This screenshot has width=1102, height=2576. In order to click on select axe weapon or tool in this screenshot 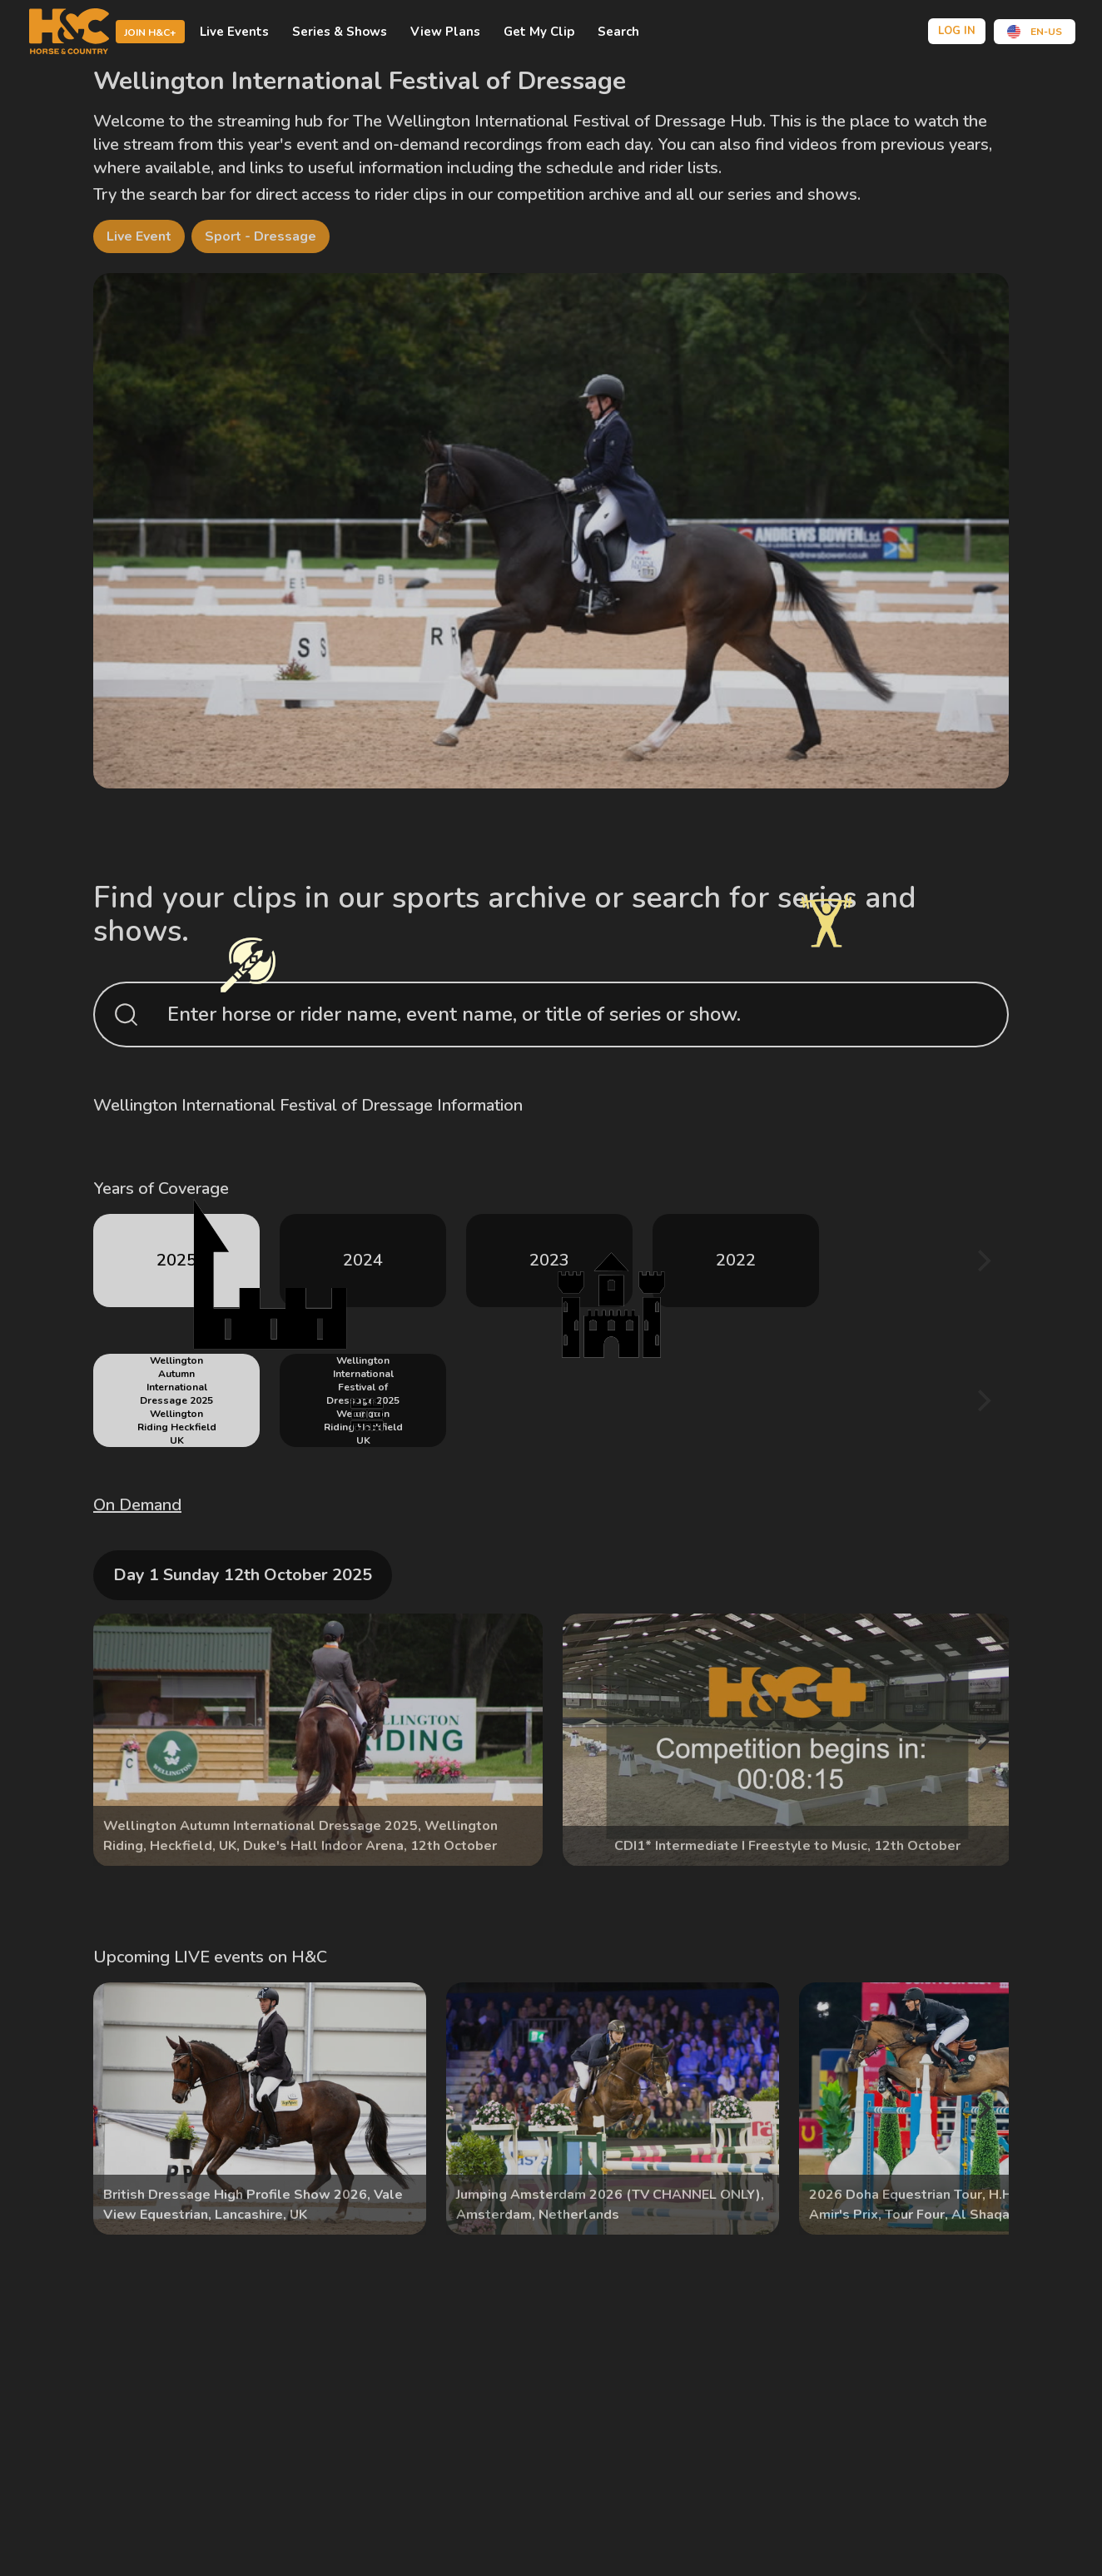, I will do `click(249, 964)`.